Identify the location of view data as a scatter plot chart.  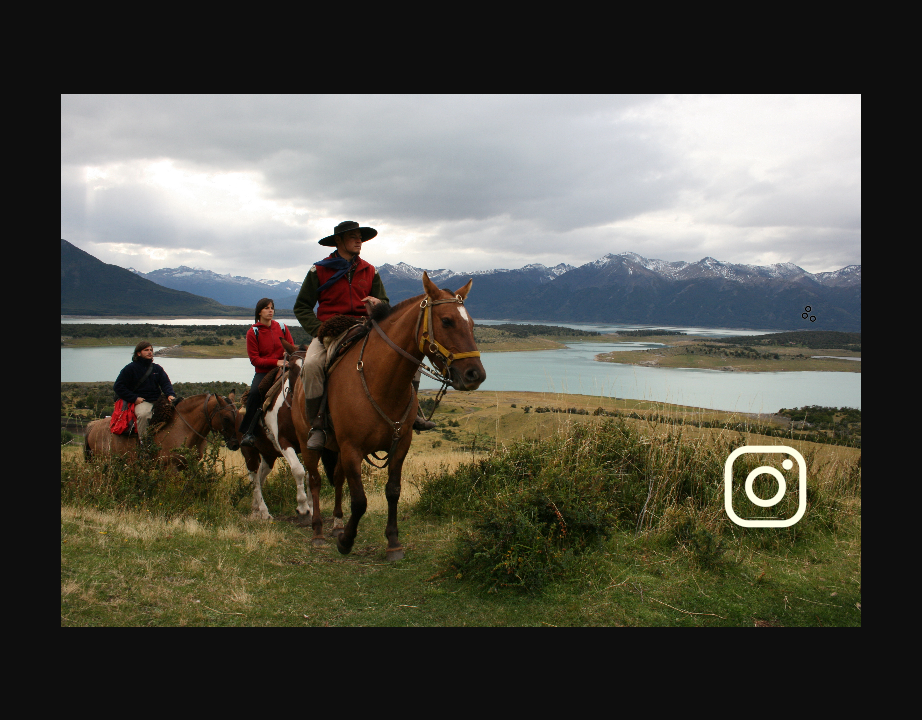
(809, 314).